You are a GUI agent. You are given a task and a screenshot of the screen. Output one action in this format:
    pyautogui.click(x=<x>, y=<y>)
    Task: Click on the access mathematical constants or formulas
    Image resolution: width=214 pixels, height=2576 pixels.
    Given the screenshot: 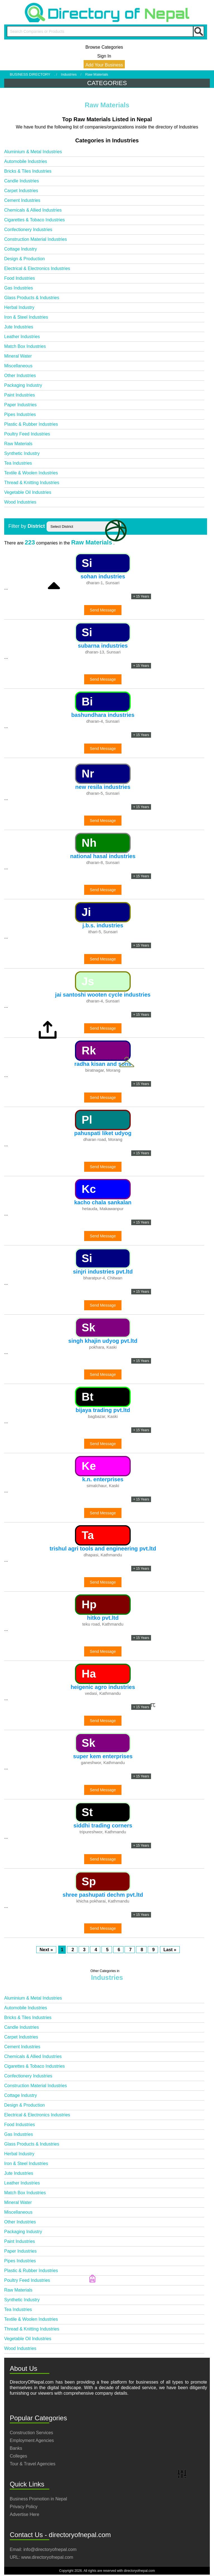 What is the action you would take?
    pyautogui.click(x=153, y=1705)
    